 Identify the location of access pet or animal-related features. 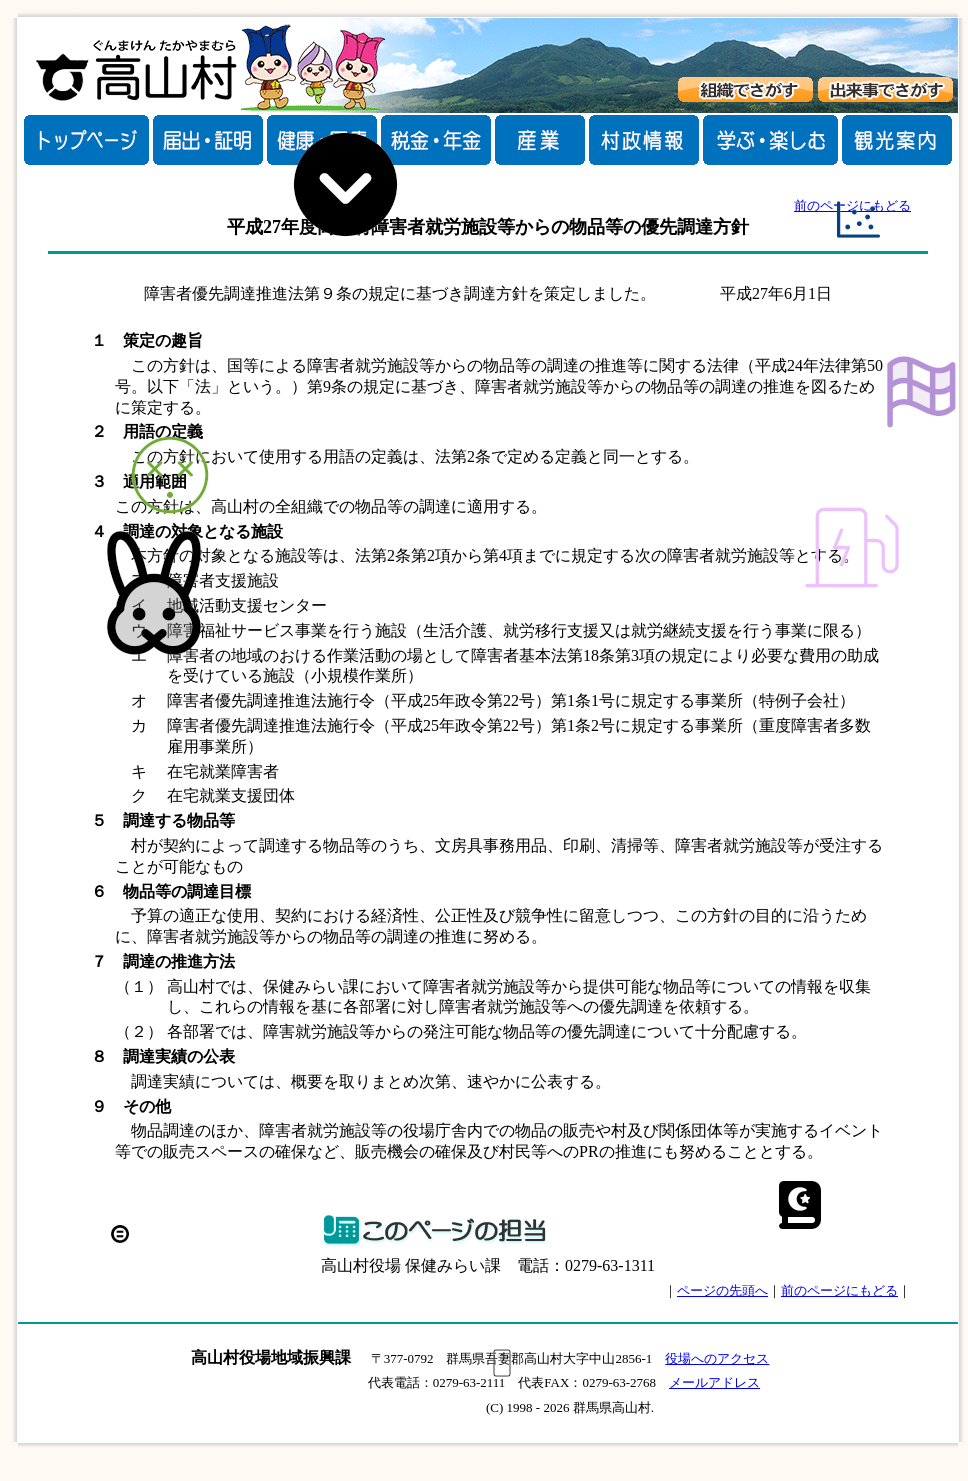
(154, 595).